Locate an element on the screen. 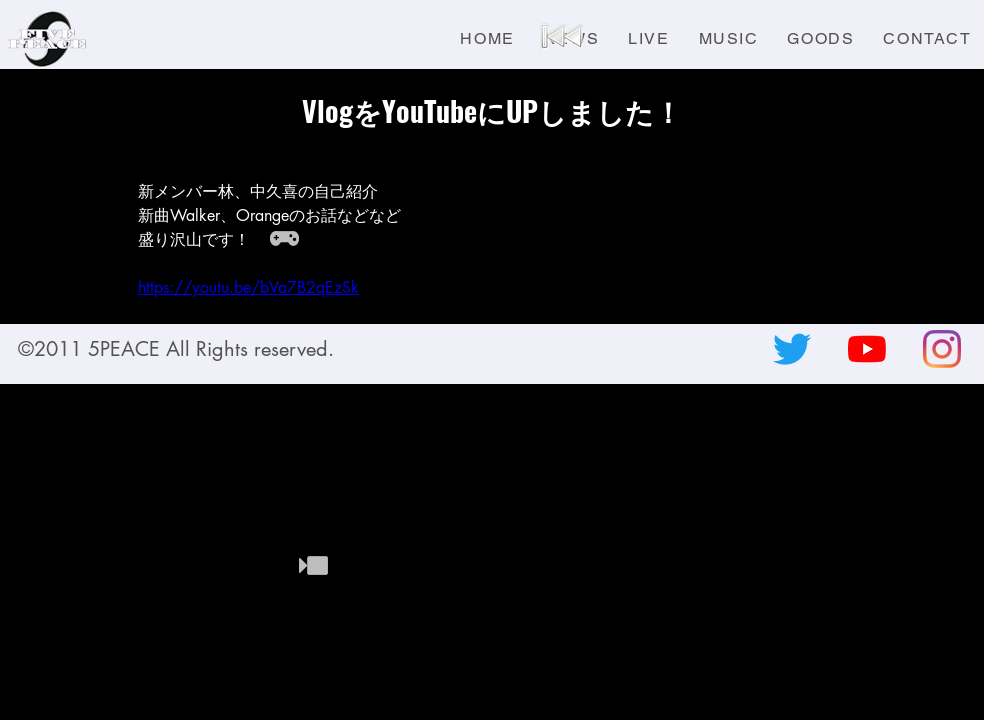  skip to previous track is located at coordinates (561, 36).